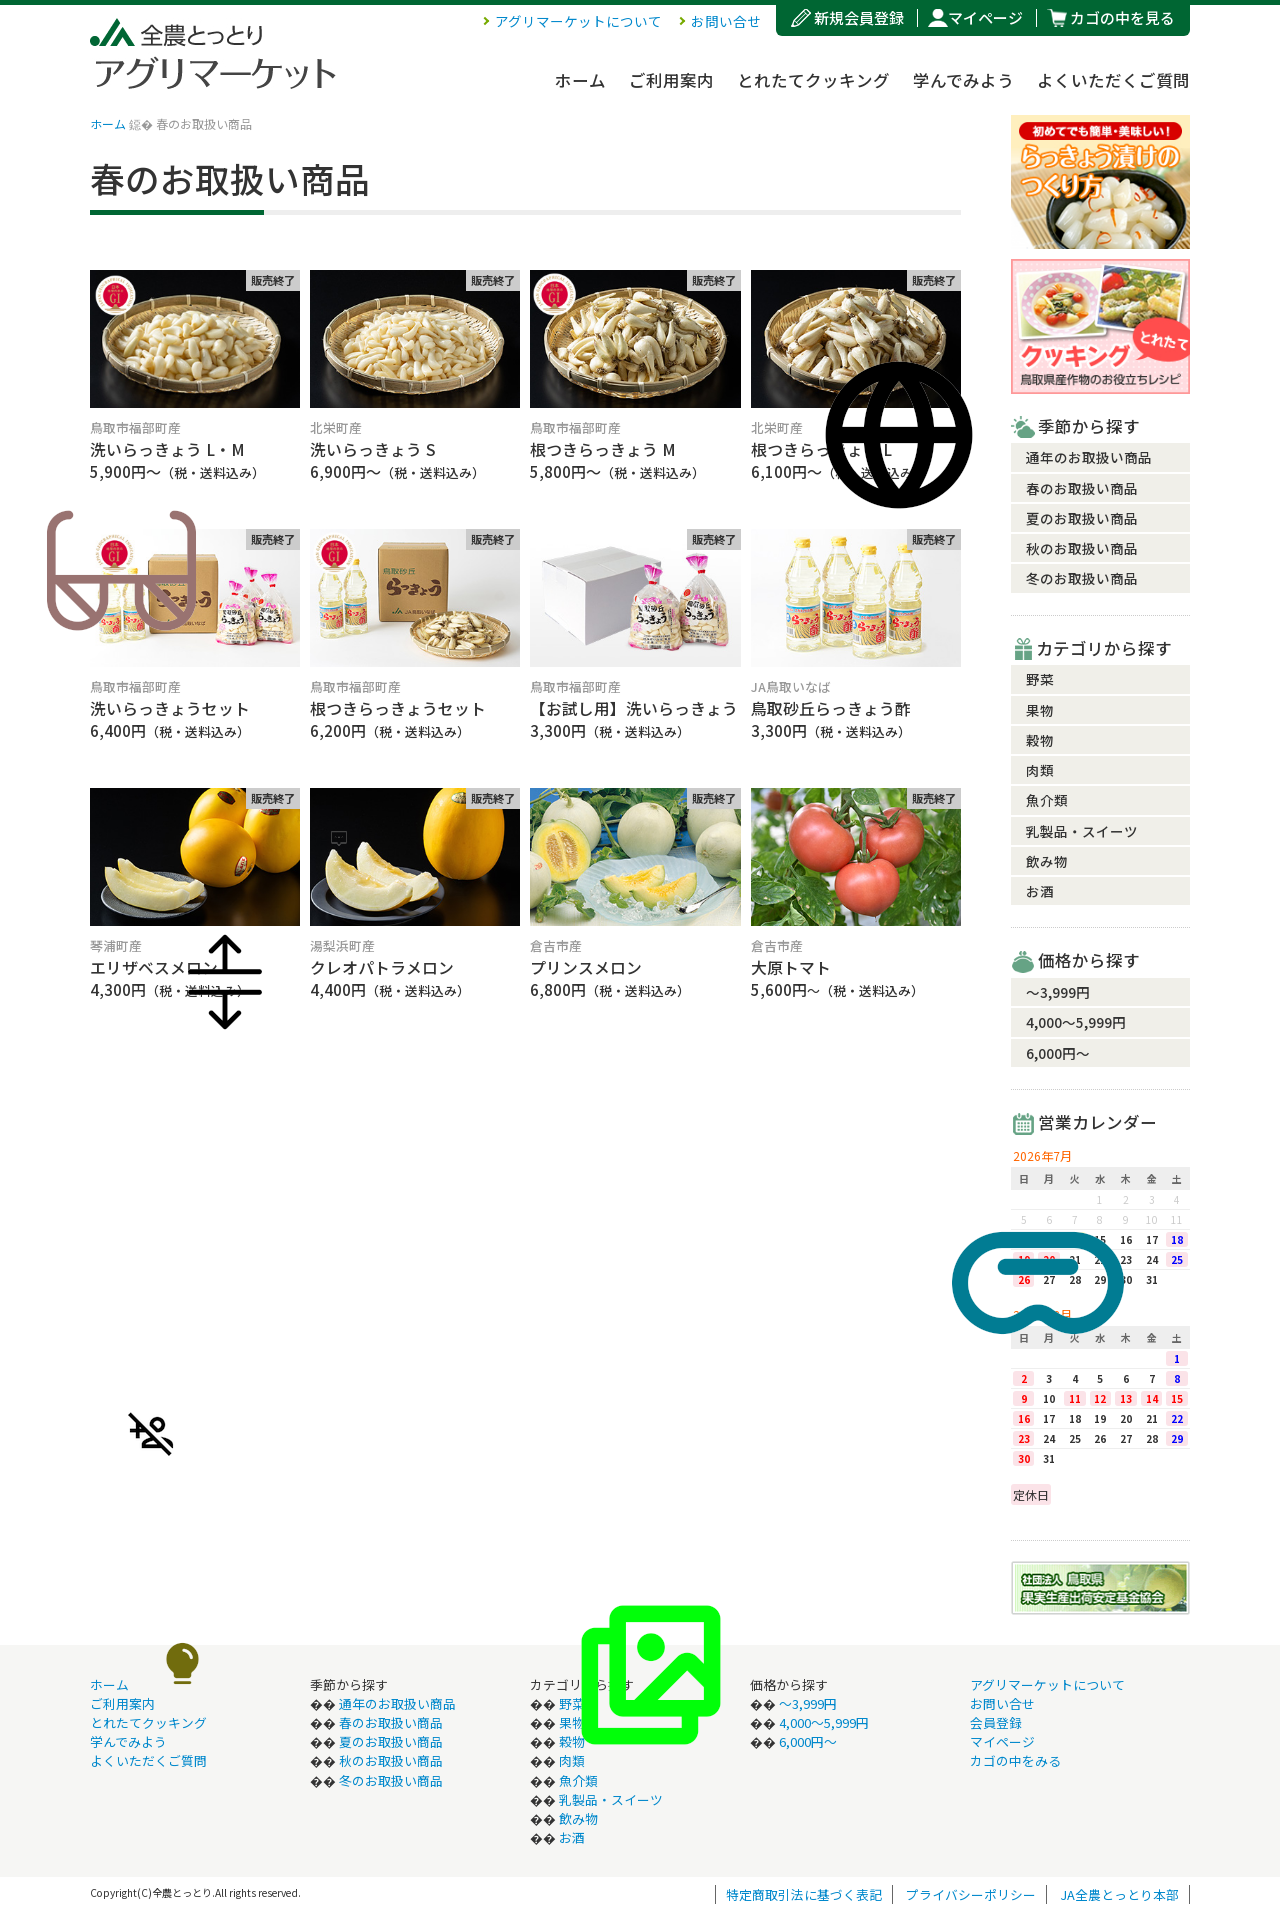 The image size is (1280, 1912). I want to click on access website or browse the internet, so click(899, 435).